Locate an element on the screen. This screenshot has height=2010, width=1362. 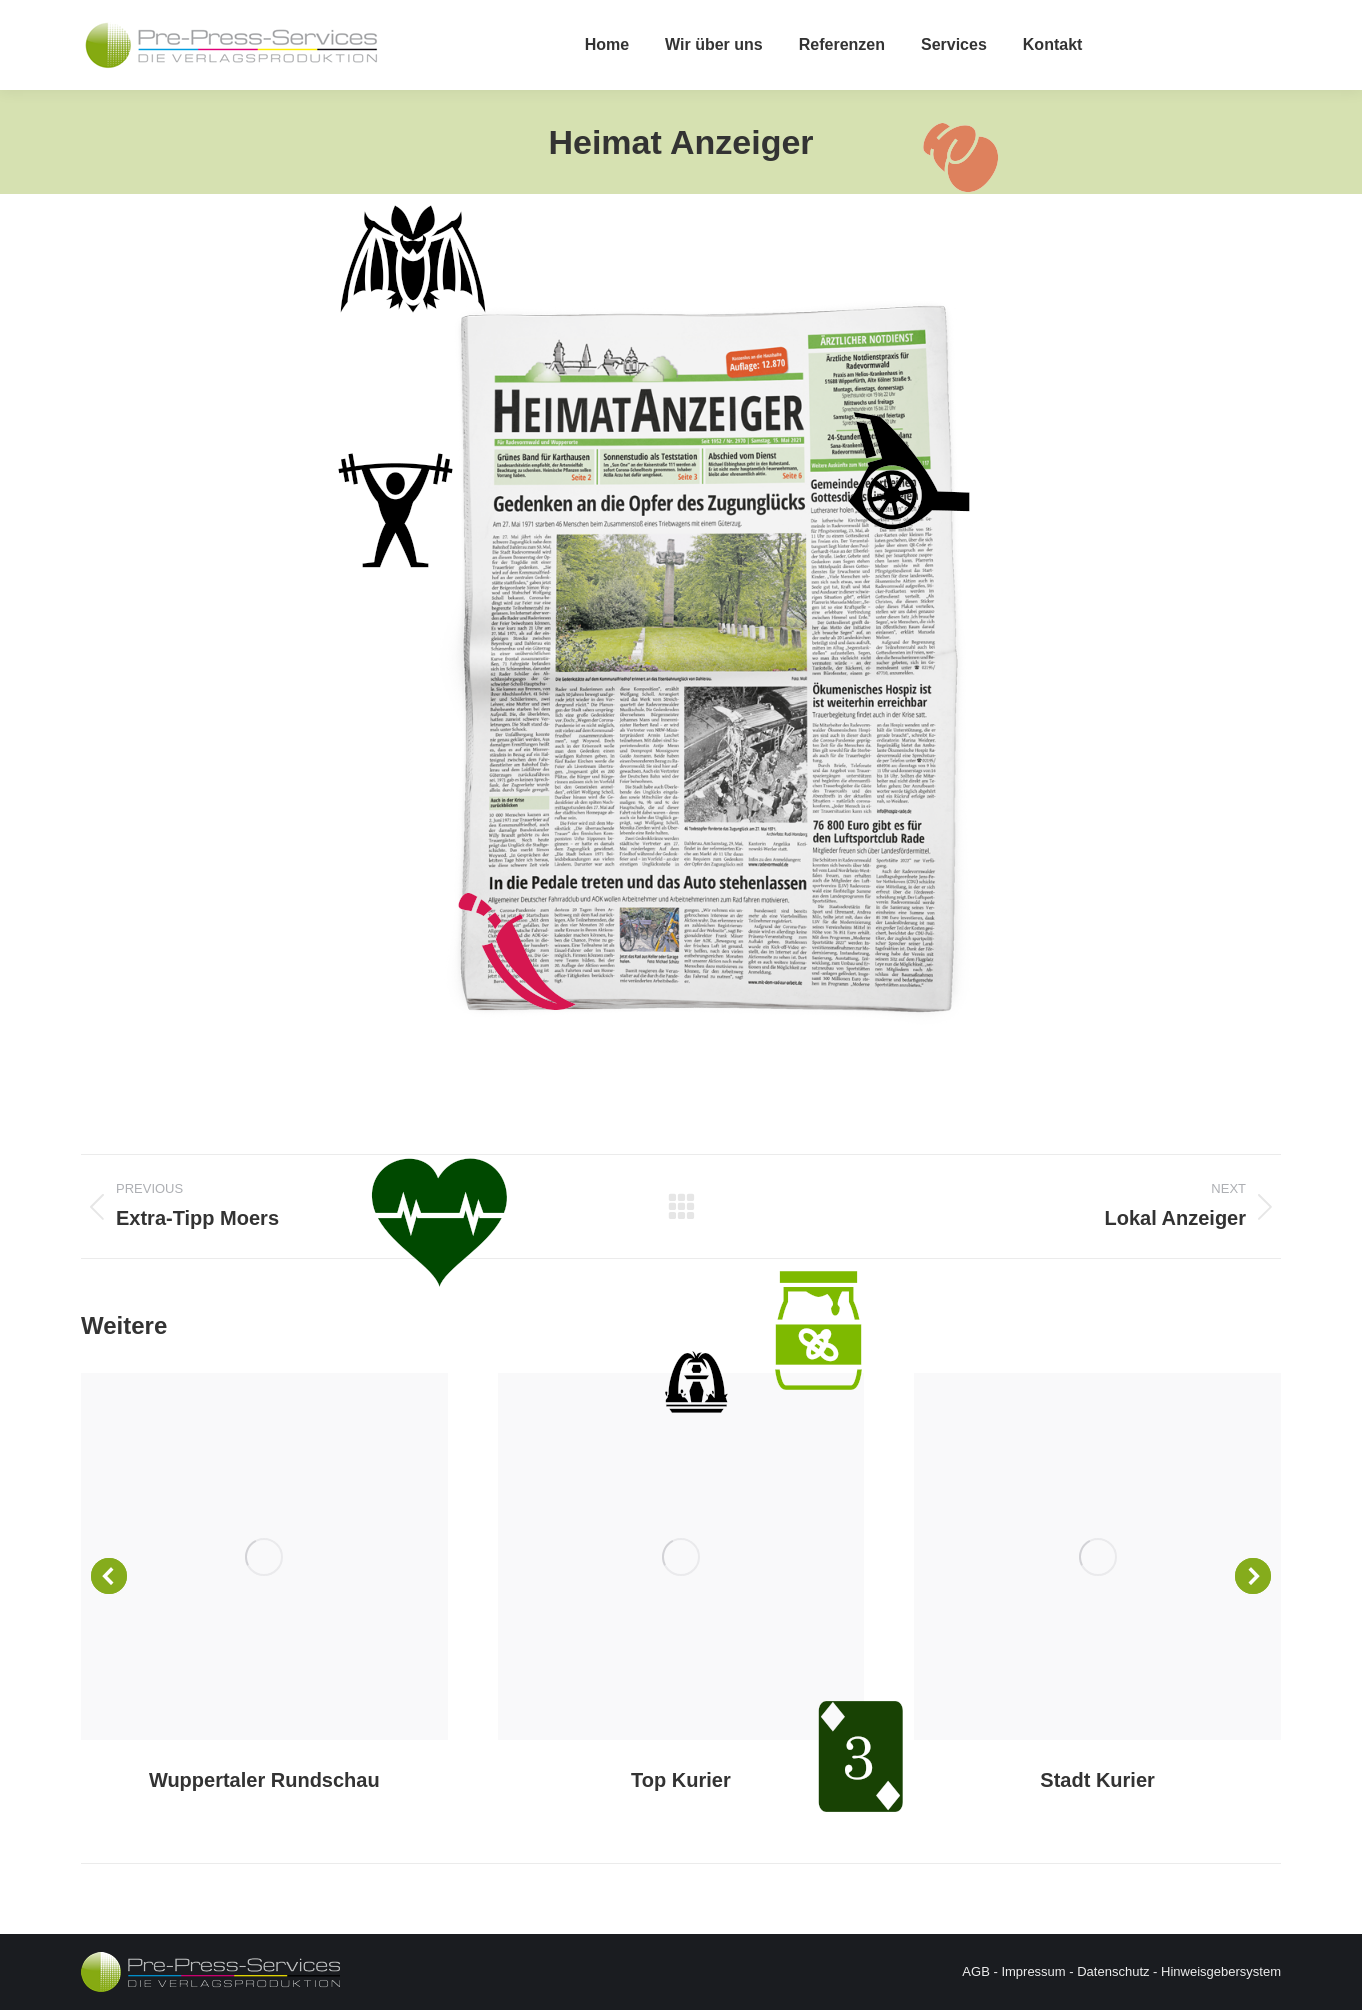
locate nearby water fountains or drinking water is located at coordinates (696, 1382).